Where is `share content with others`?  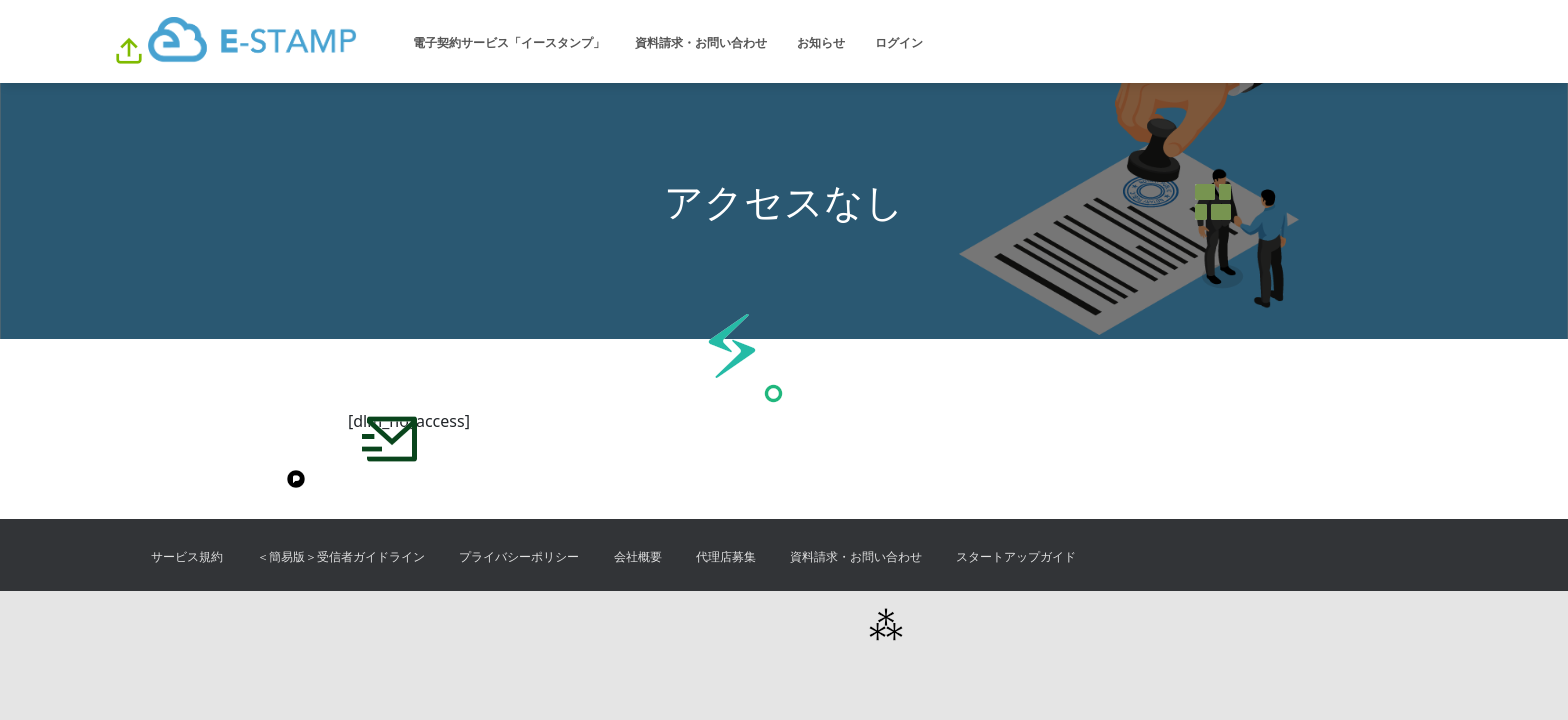
share content with others is located at coordinates (129, 51).